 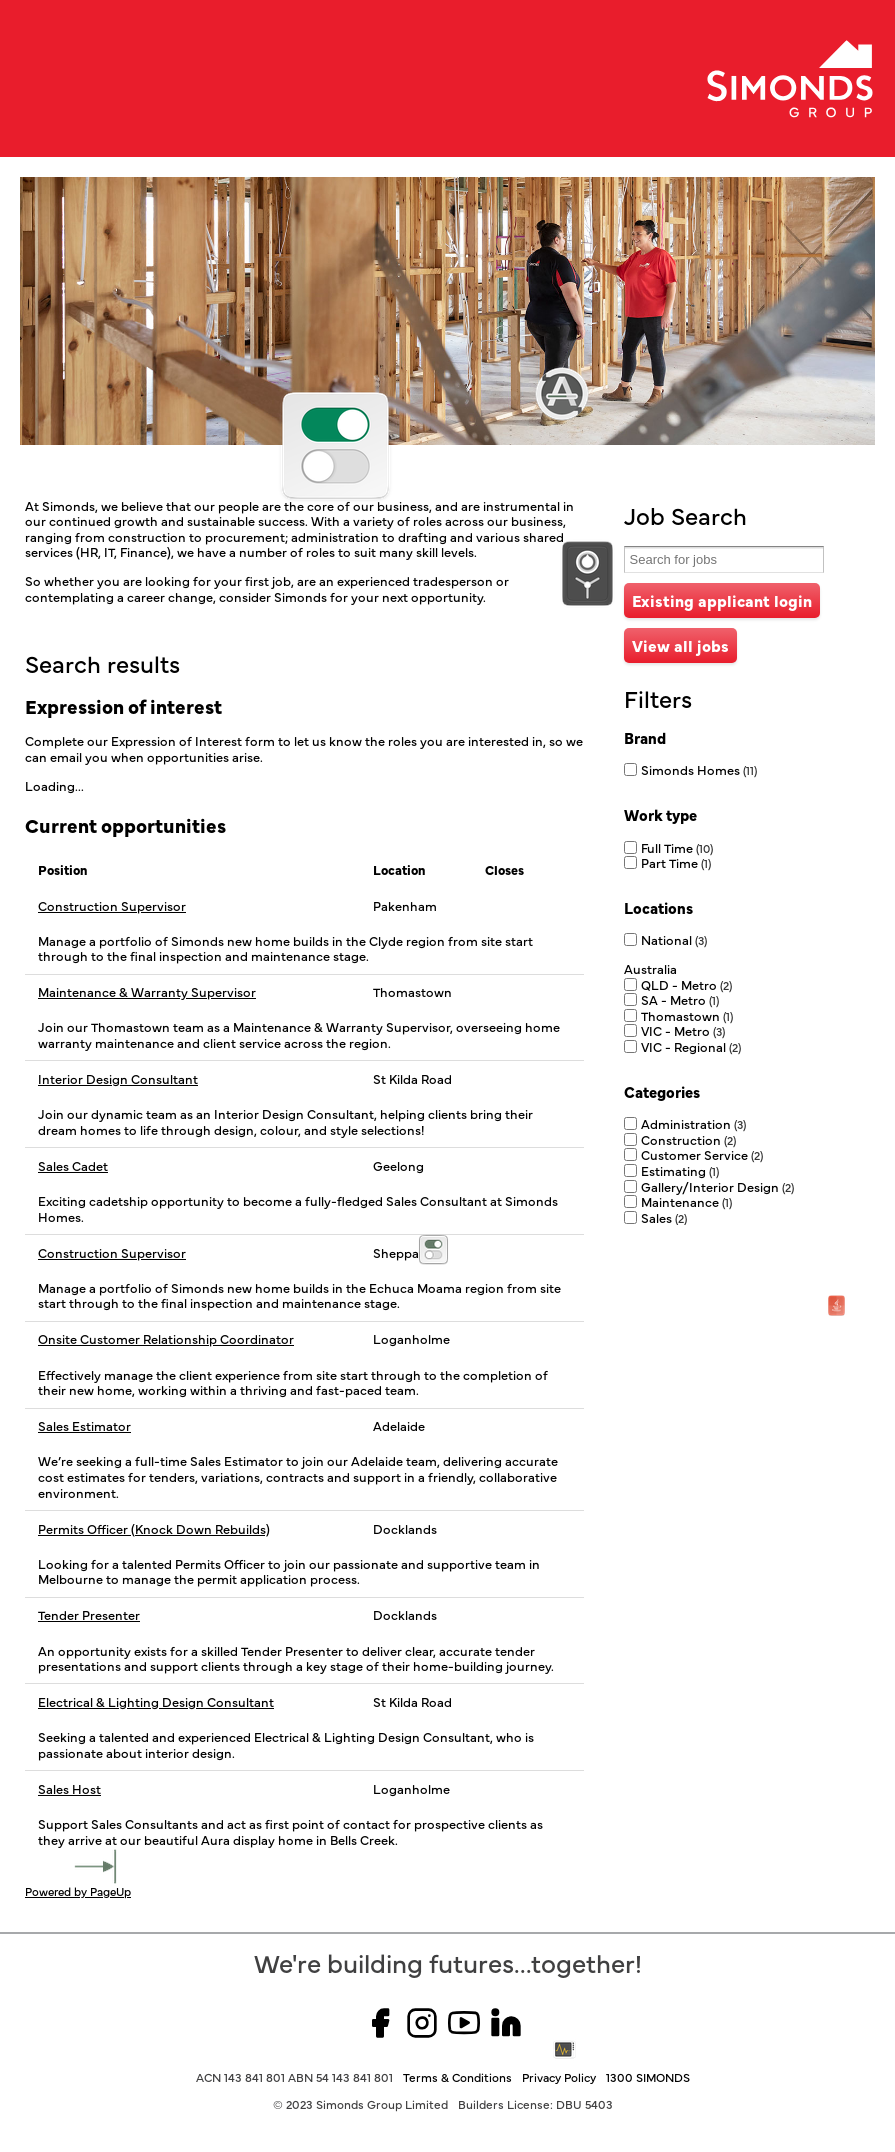 What do you see at coordinates (562, 394) in the screenshot?
I see `check for available system updates` at bounding box center [562, 394].